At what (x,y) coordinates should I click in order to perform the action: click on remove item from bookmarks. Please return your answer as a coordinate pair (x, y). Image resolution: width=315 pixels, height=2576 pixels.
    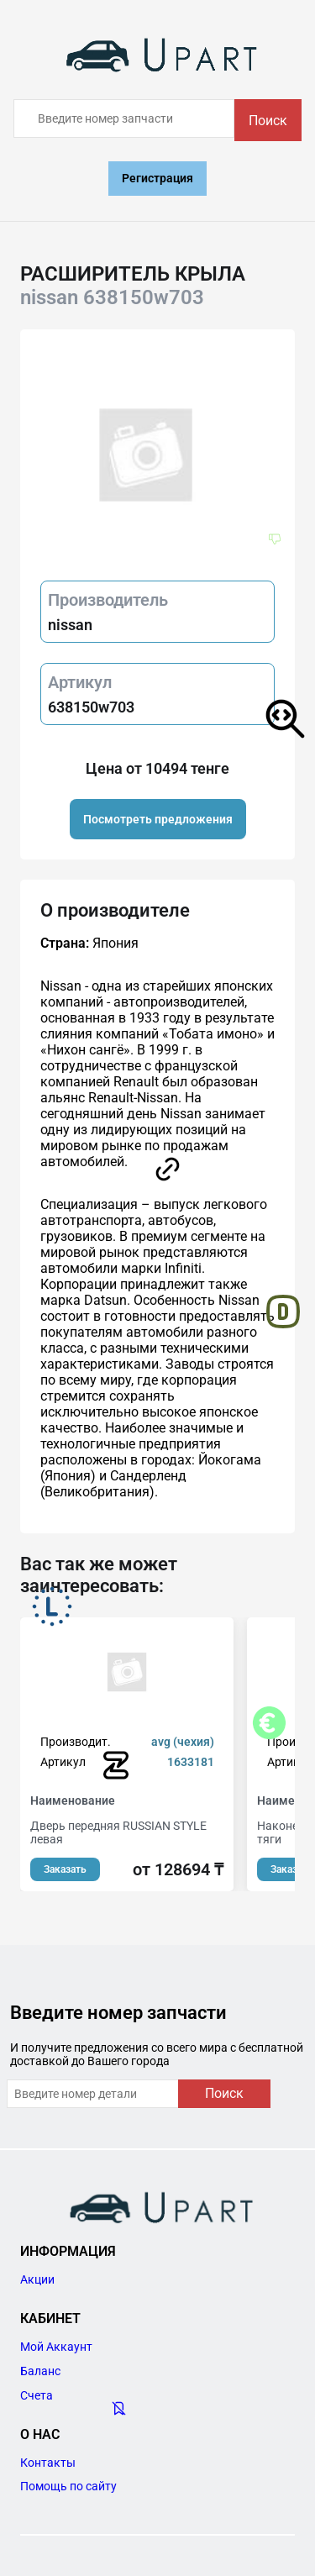
    Looking at the image, I should click on (118, 2408).